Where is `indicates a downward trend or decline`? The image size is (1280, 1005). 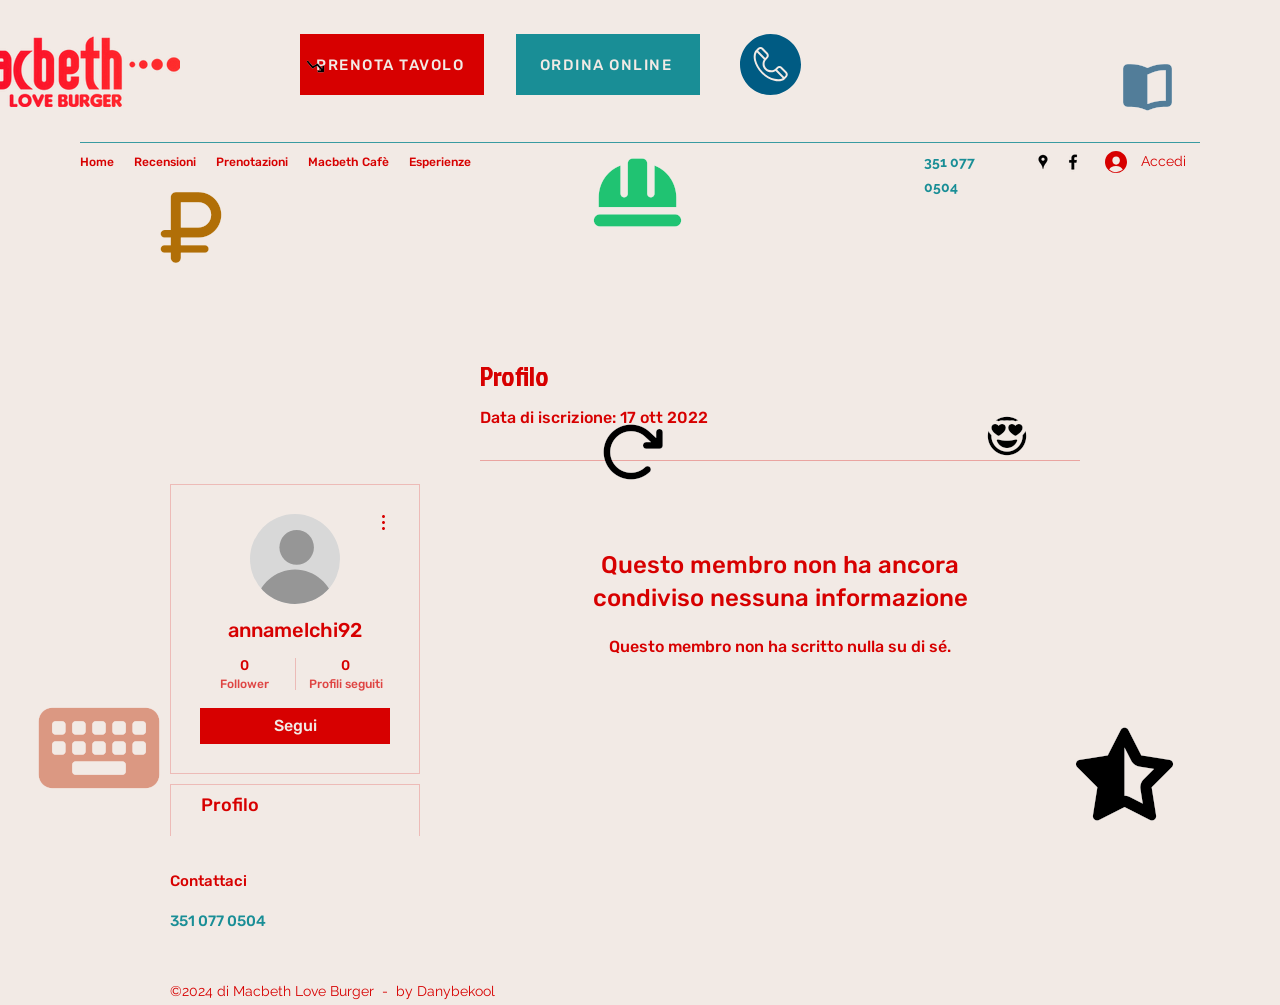
indicates a downward trend or decline is located at coordinates (315, 66).